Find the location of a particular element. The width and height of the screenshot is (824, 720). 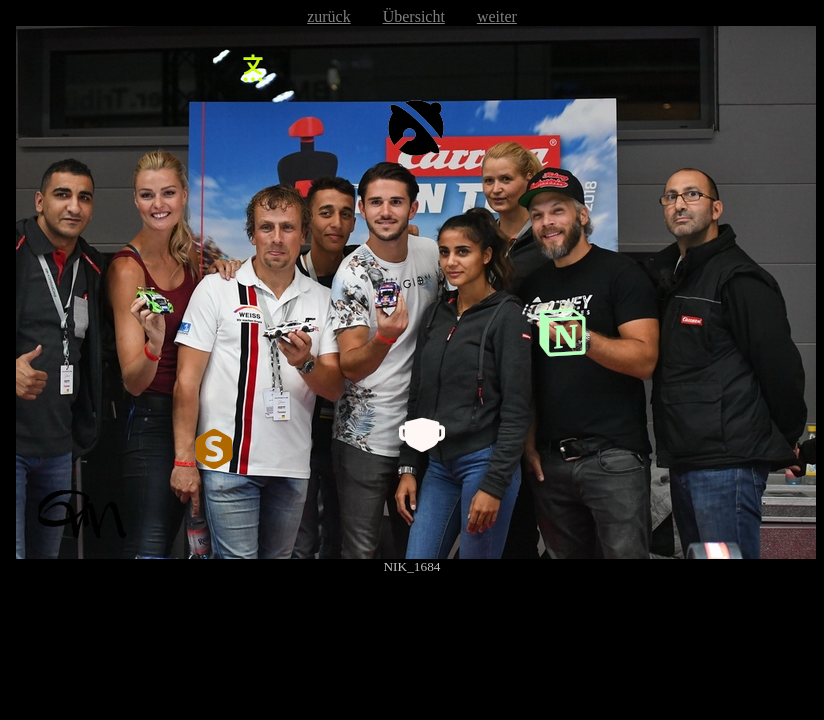

add emphasis marks to chinese text is located at coordinates (253, 68).